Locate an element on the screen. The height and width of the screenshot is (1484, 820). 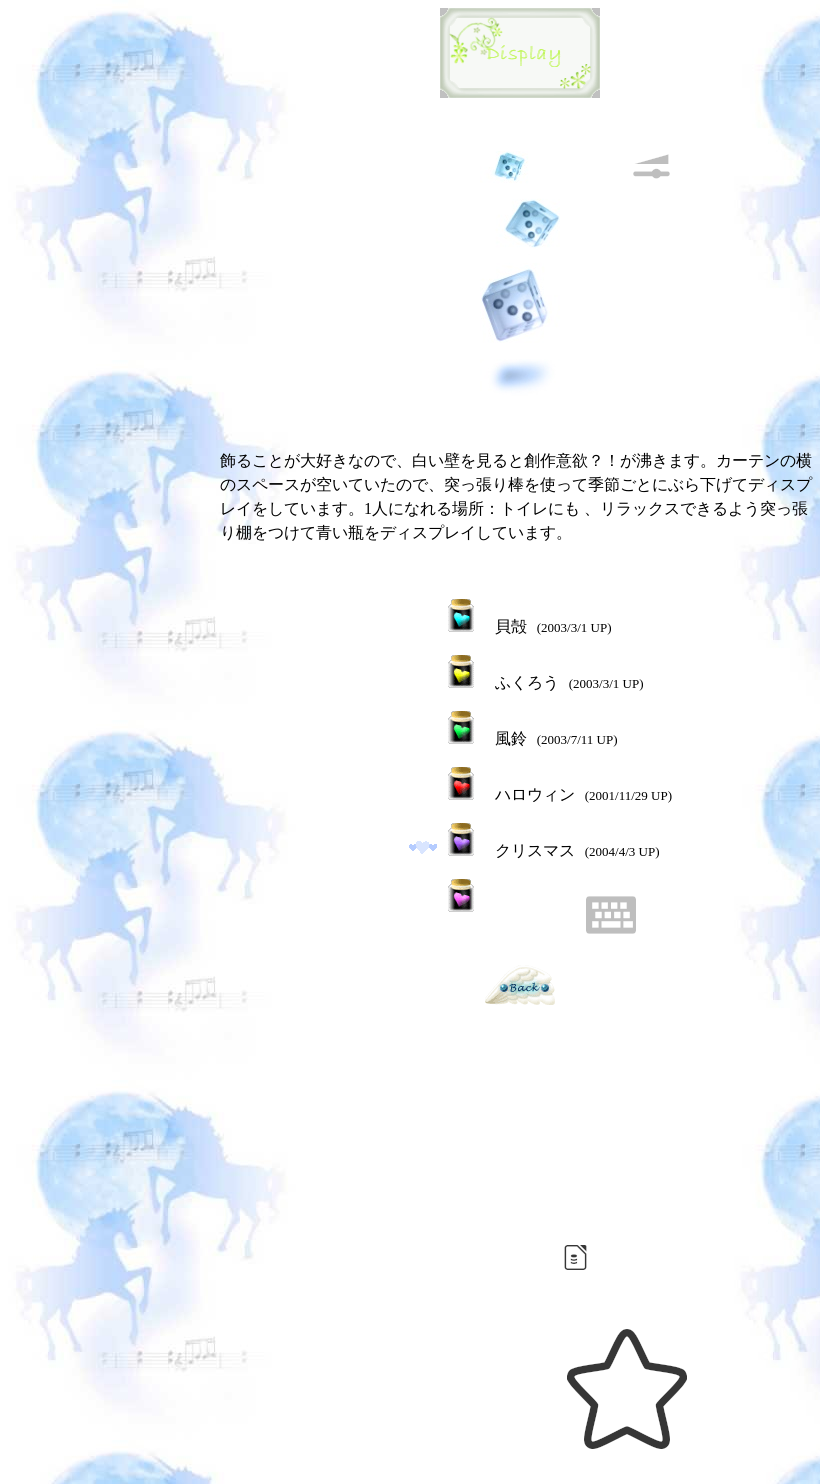
access your favorites is located at coordinates (627, 1389).